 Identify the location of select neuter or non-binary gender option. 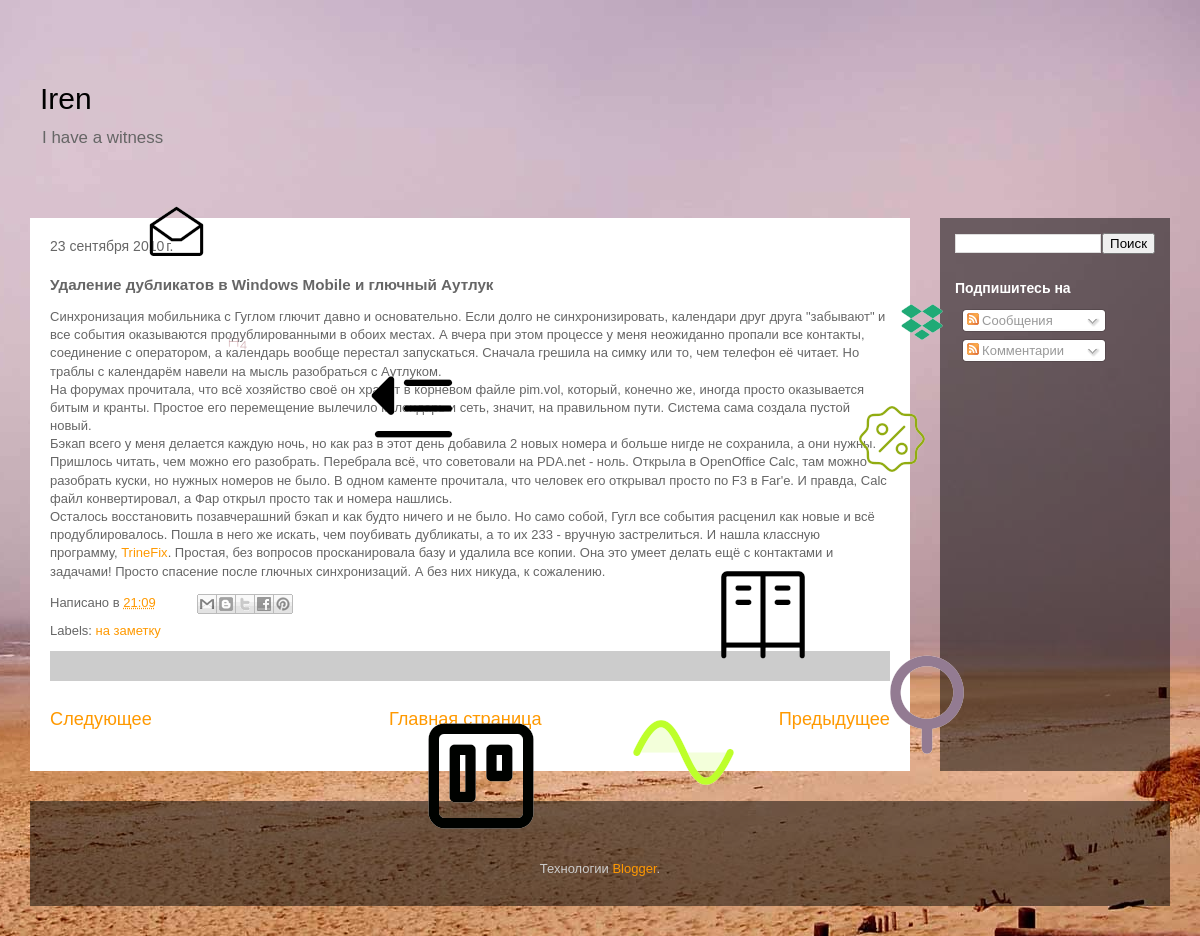
(927, 703).